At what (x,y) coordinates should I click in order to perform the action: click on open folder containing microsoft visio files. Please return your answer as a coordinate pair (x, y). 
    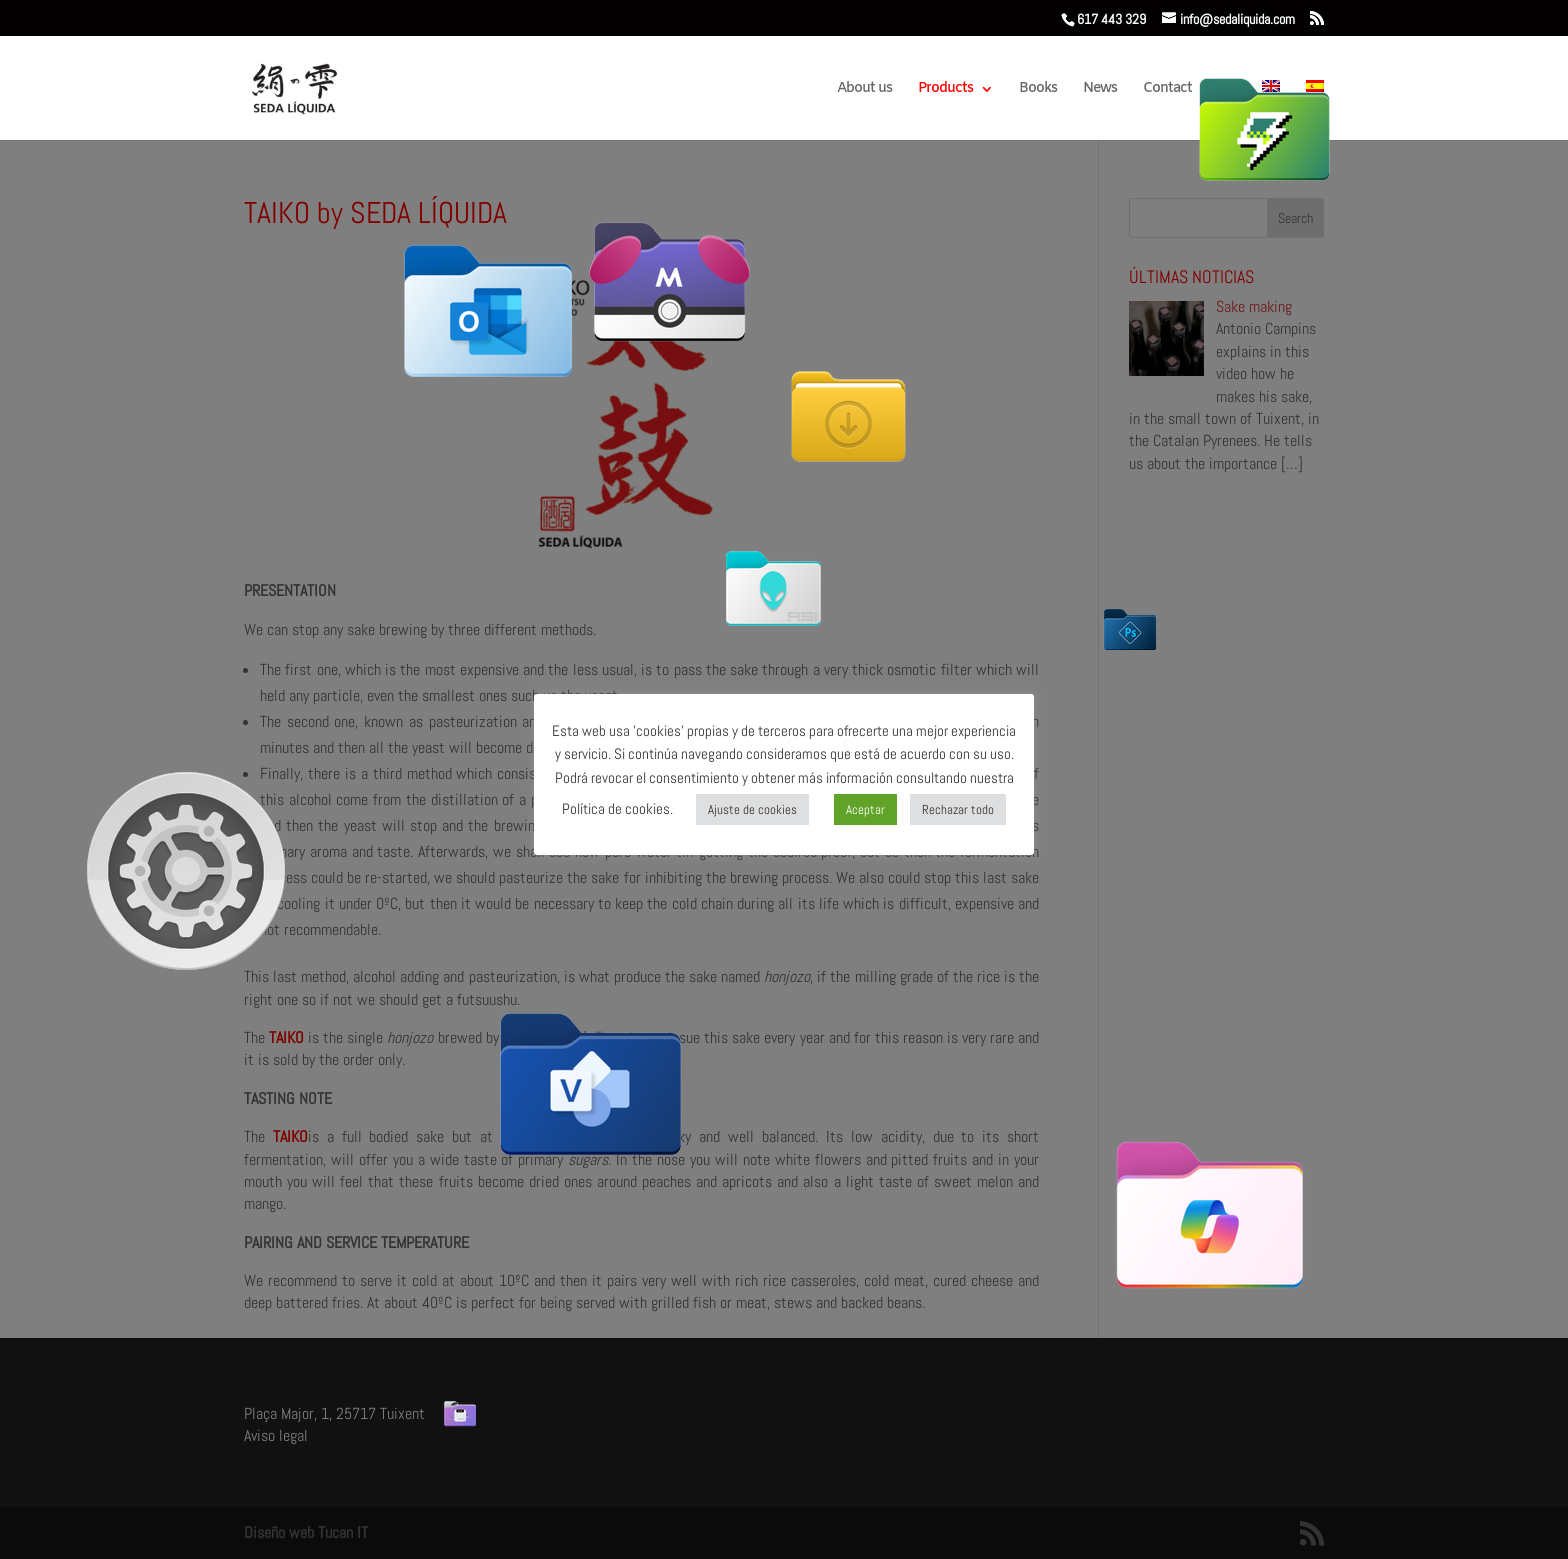
    Looking at the image, I should click on (590, 1089).